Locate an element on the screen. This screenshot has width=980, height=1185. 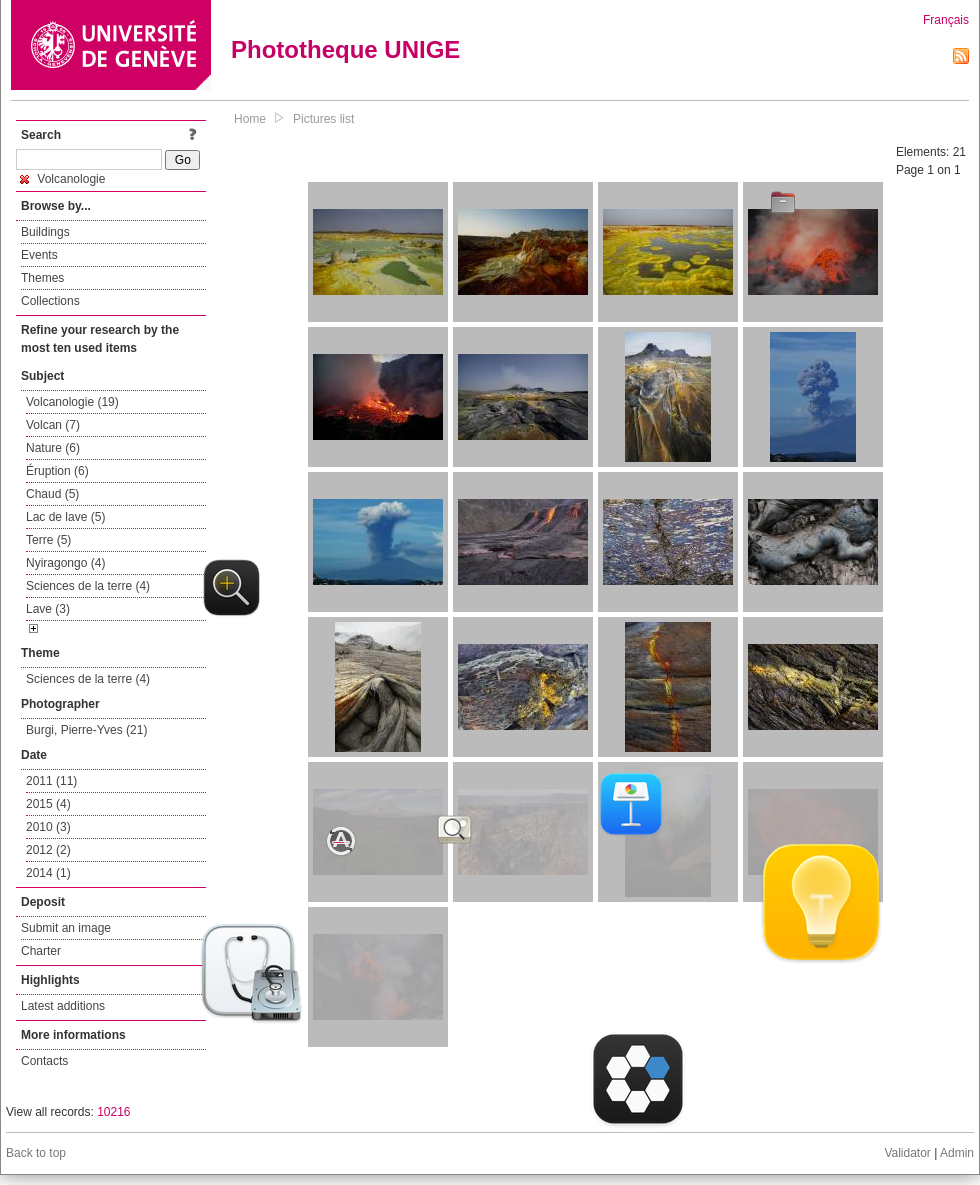
open the image viewer application is located at coordinates (454, 829).